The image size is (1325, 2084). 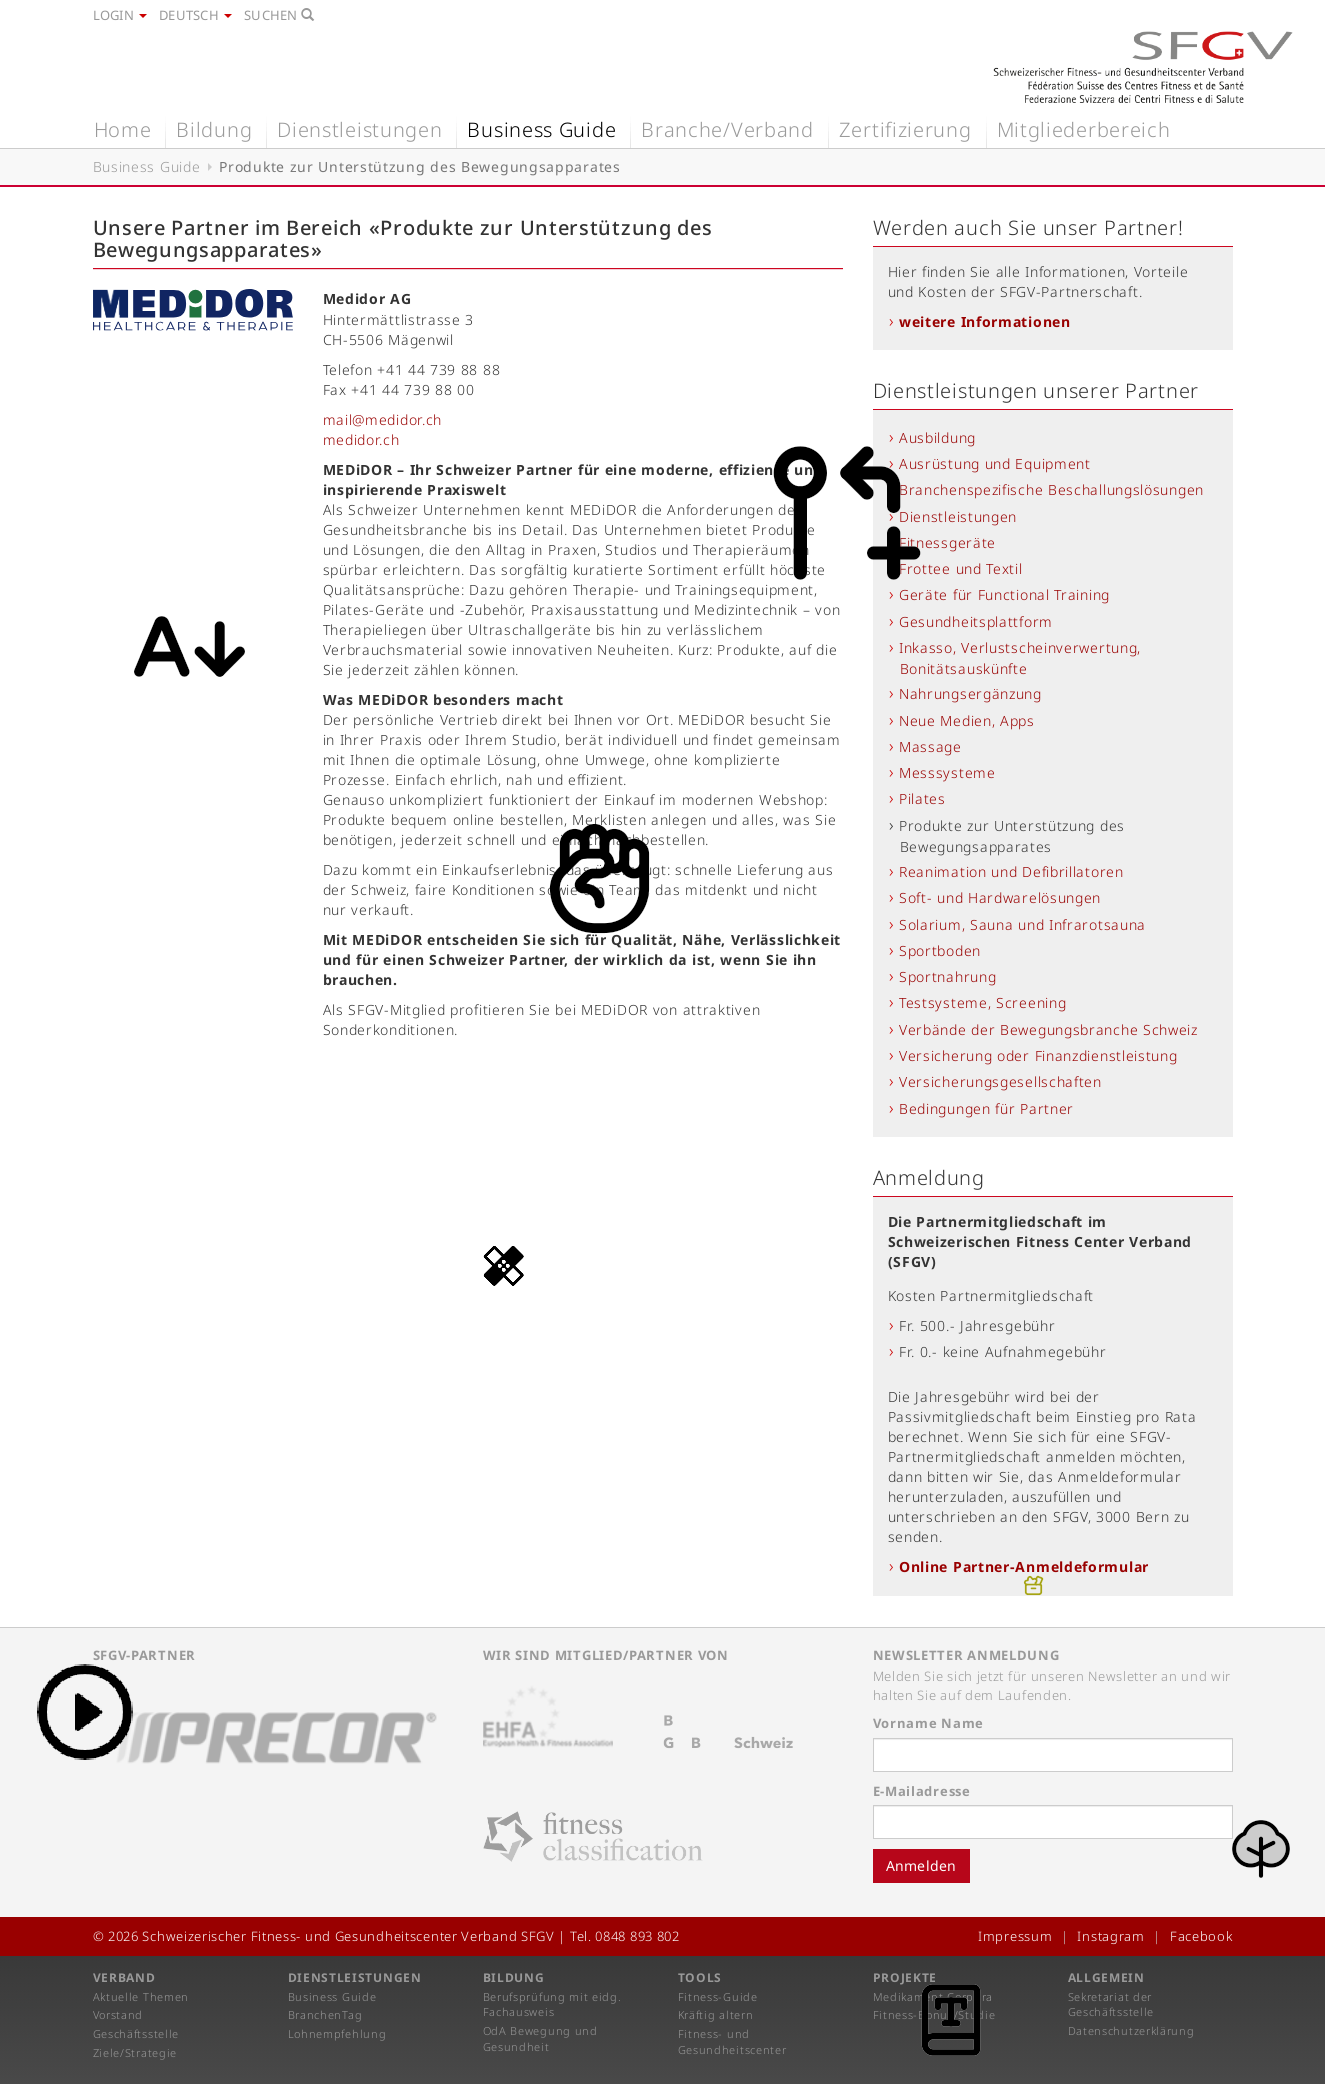 I want to click on indicate solidarity or support, so click(x=599, y=878).